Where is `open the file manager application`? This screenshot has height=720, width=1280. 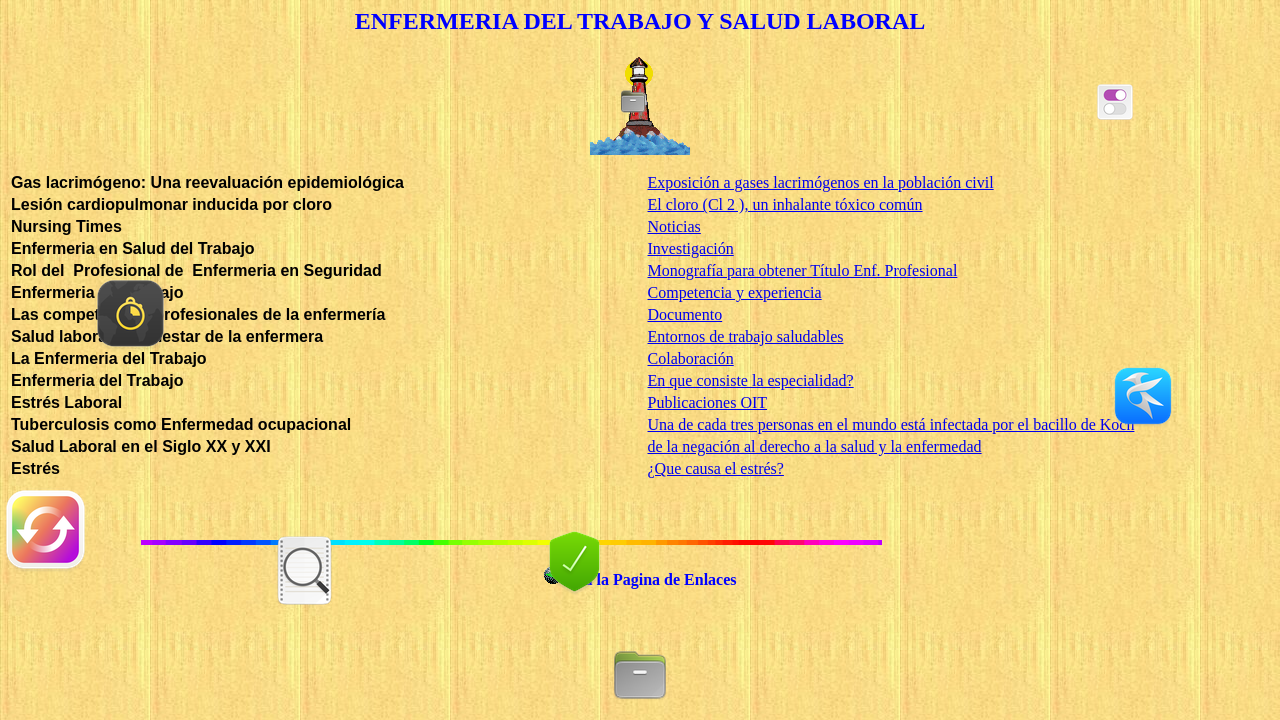 open the file manager application is located at coordinates (633, 101).